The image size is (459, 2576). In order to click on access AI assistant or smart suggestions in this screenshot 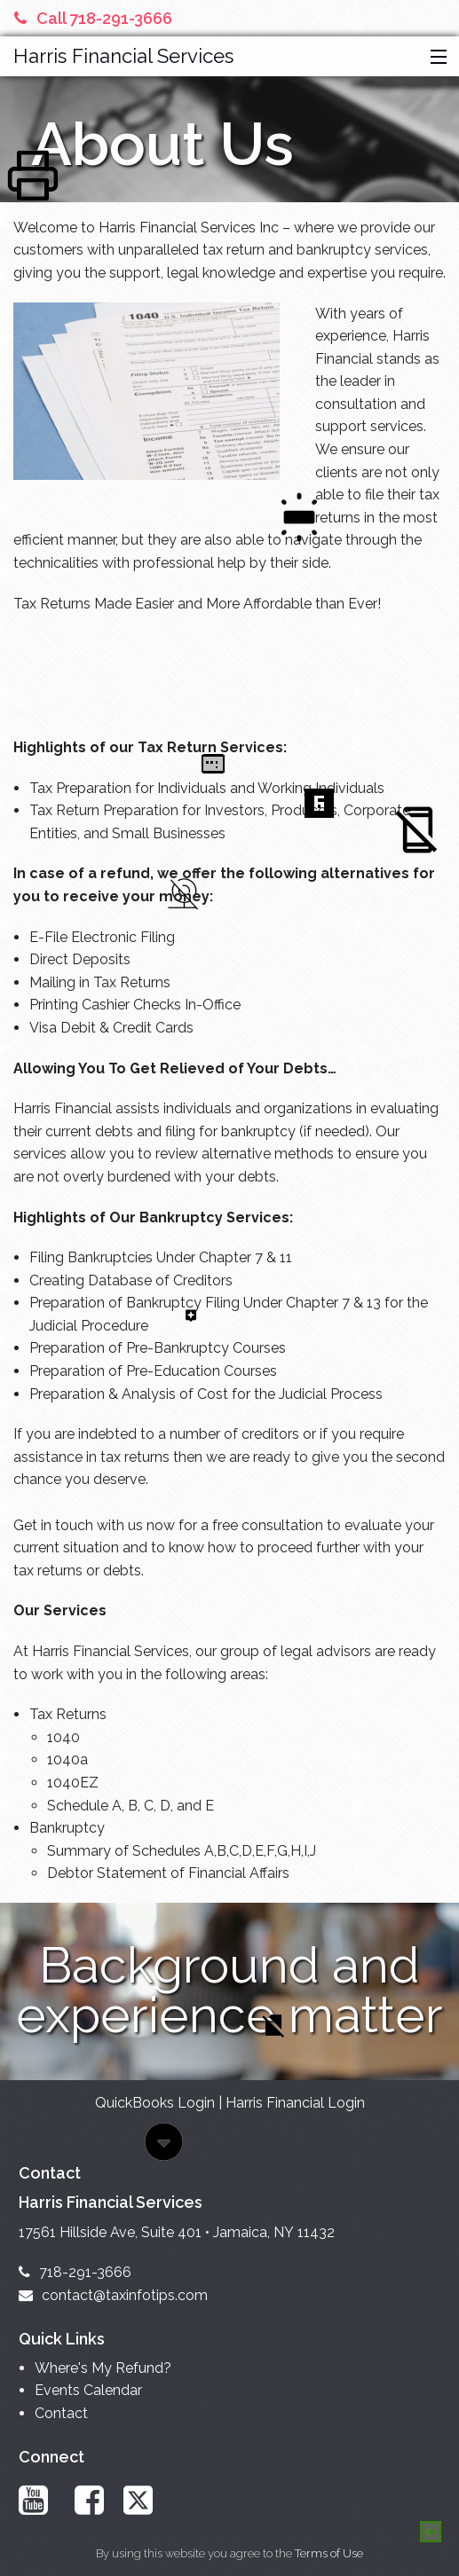, I will do `click(191, 1315)`.